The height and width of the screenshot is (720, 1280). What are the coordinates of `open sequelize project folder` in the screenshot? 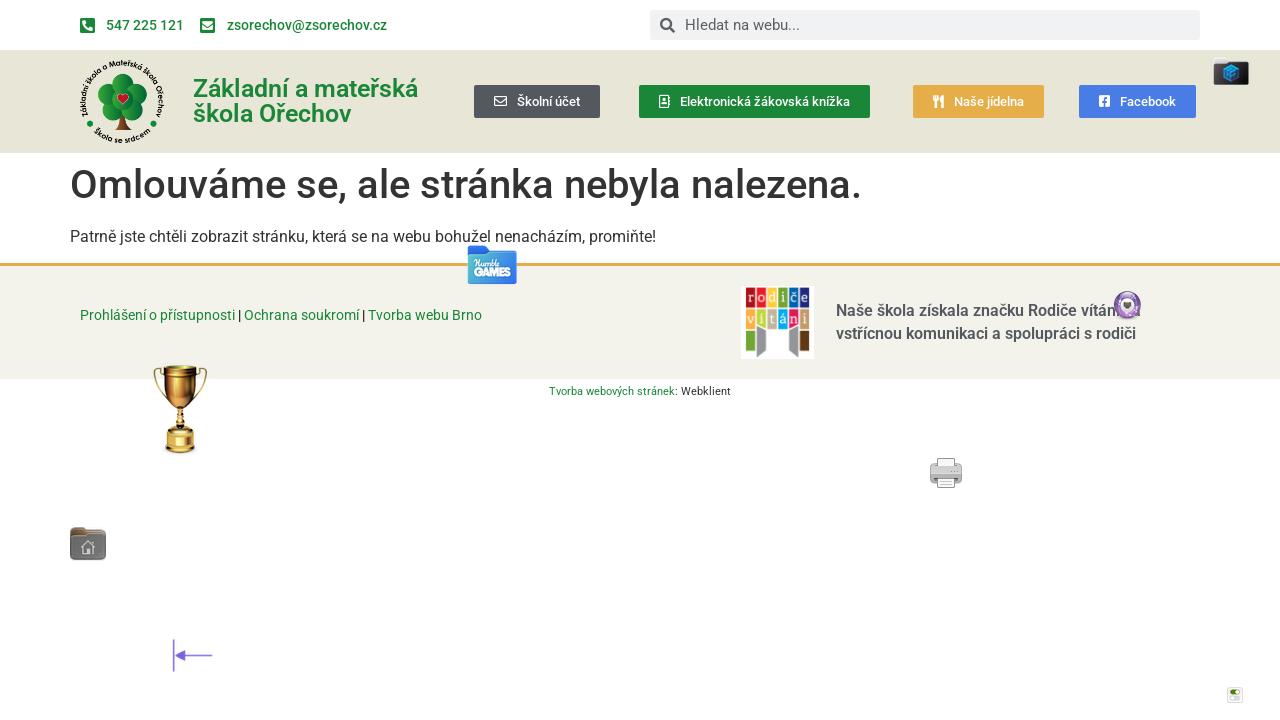 It's located at (1231, 72).